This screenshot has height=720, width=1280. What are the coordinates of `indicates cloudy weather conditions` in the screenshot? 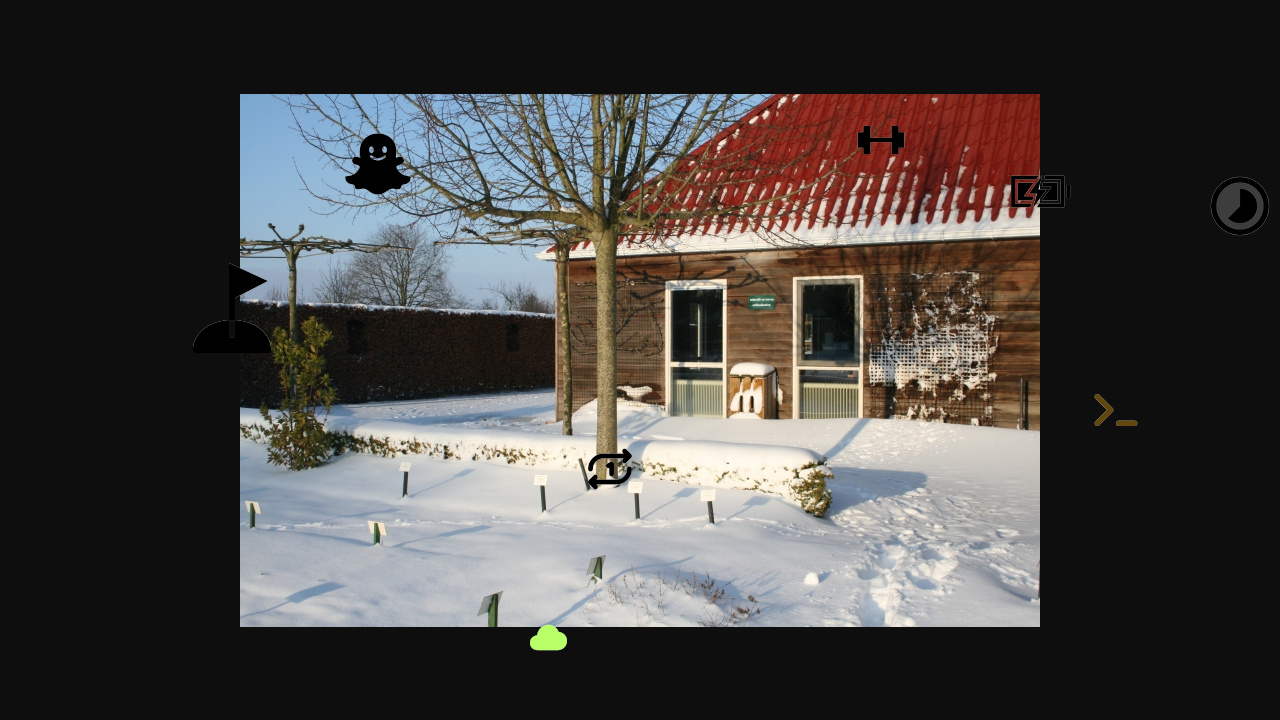 It's located at (548, 637).